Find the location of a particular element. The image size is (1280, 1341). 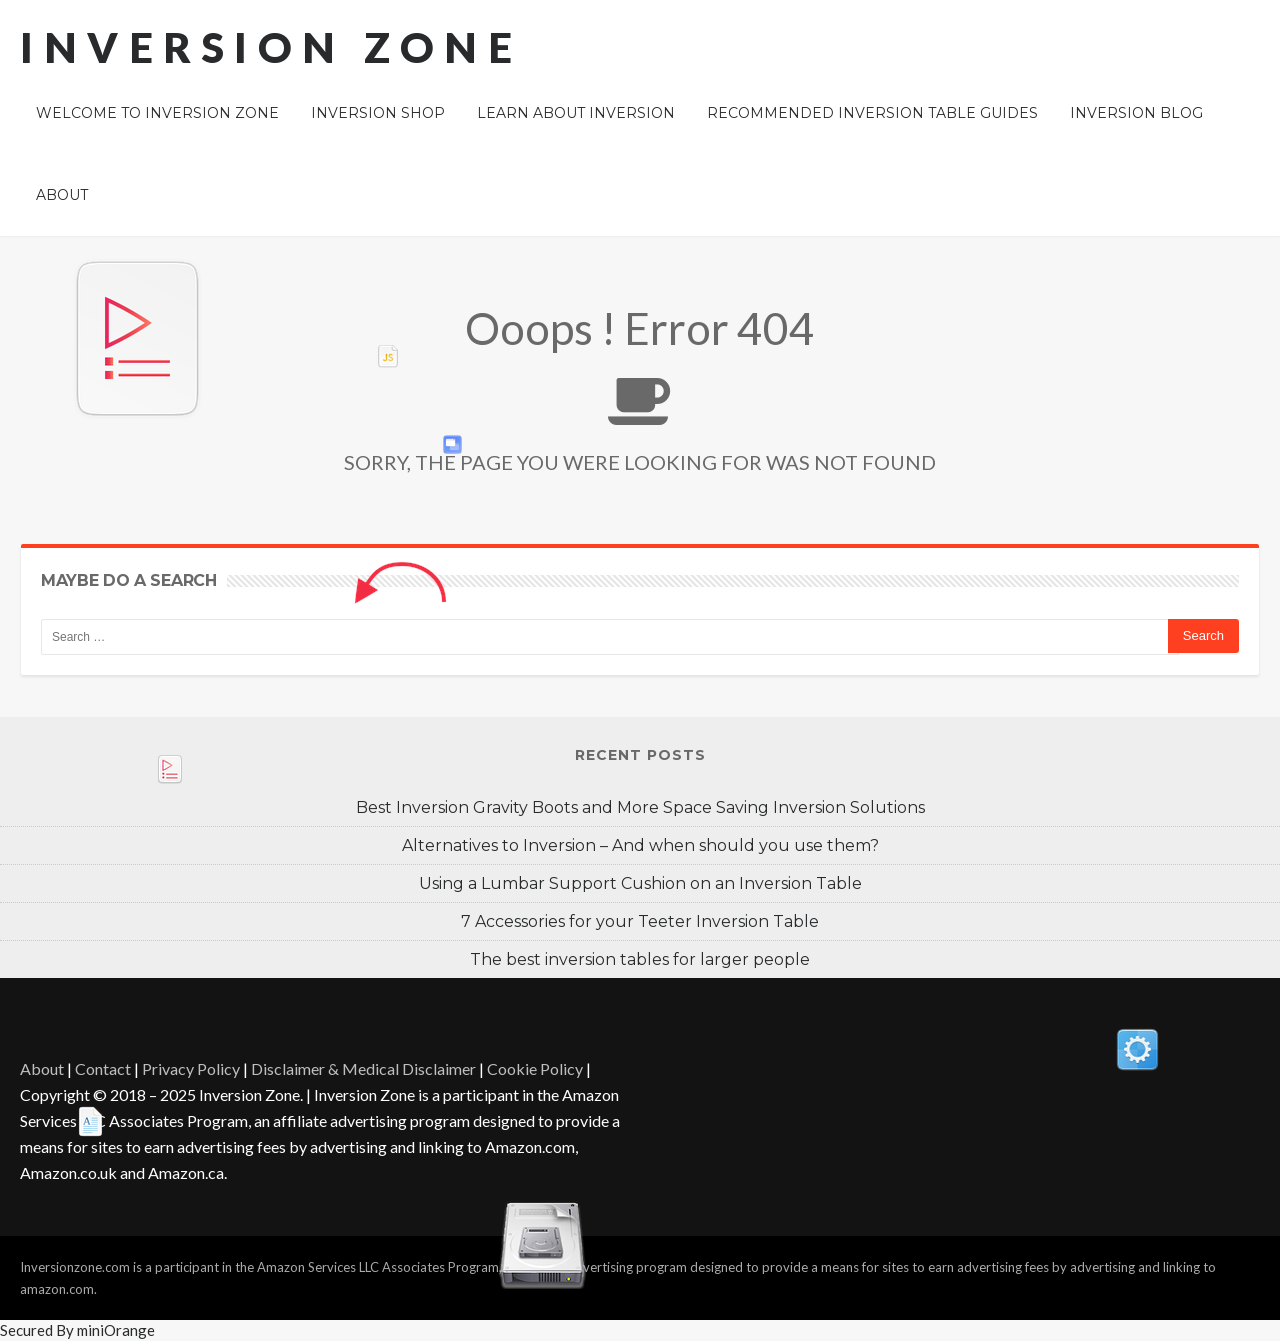

manage startup applications and session settings is located at coordinates (452, 444).